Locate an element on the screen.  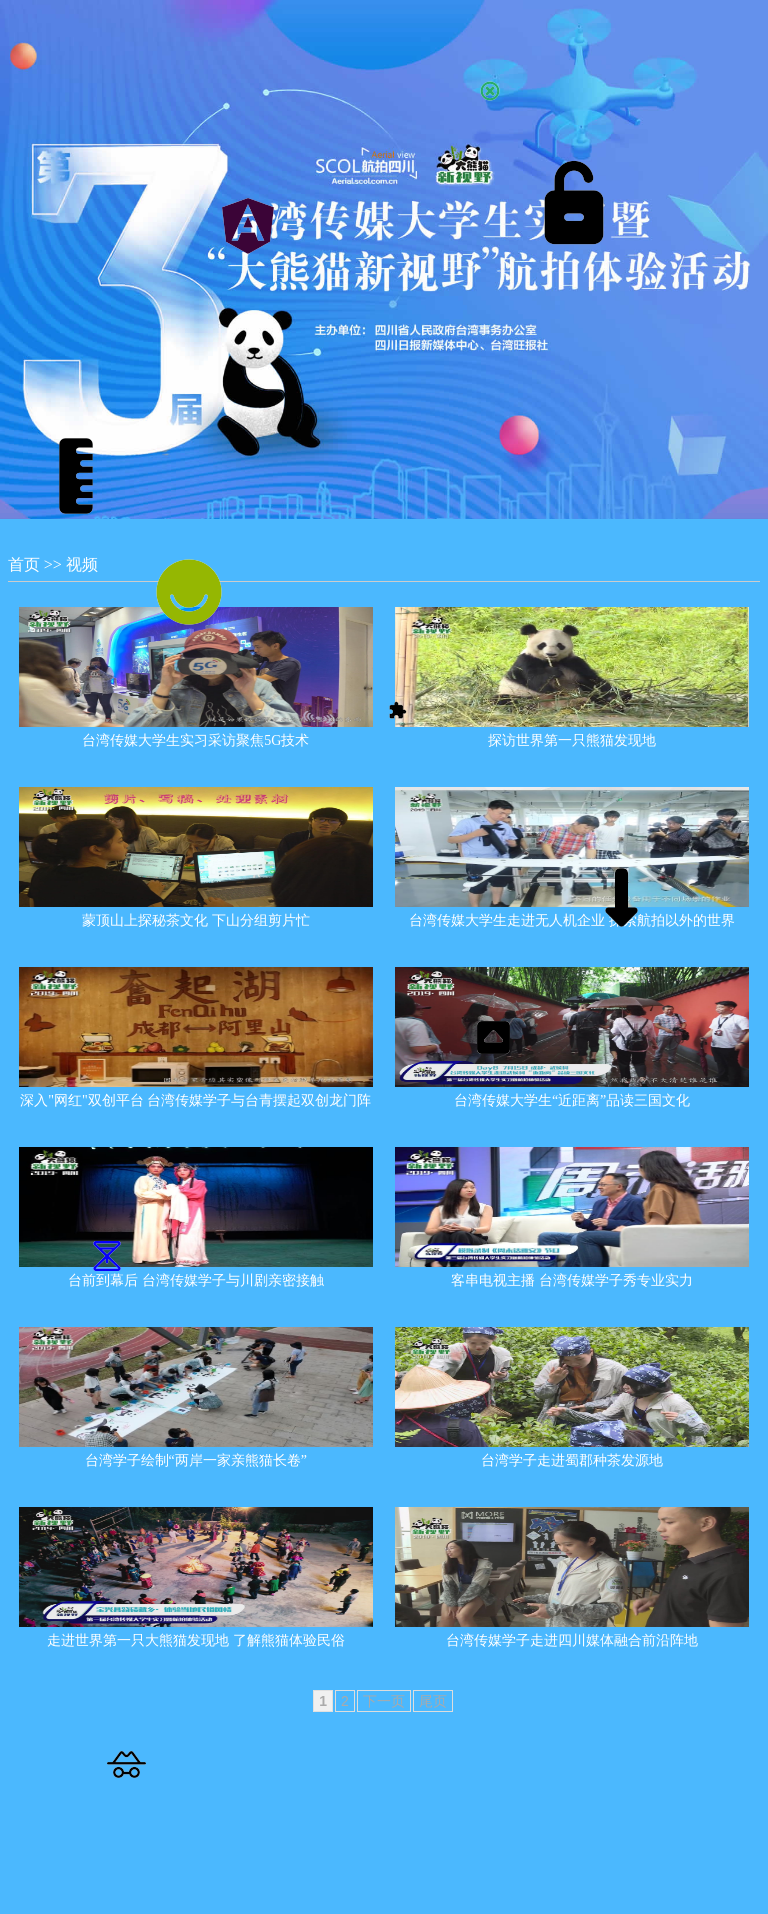
scroll down or view more content is located at coordinates (621, 897).